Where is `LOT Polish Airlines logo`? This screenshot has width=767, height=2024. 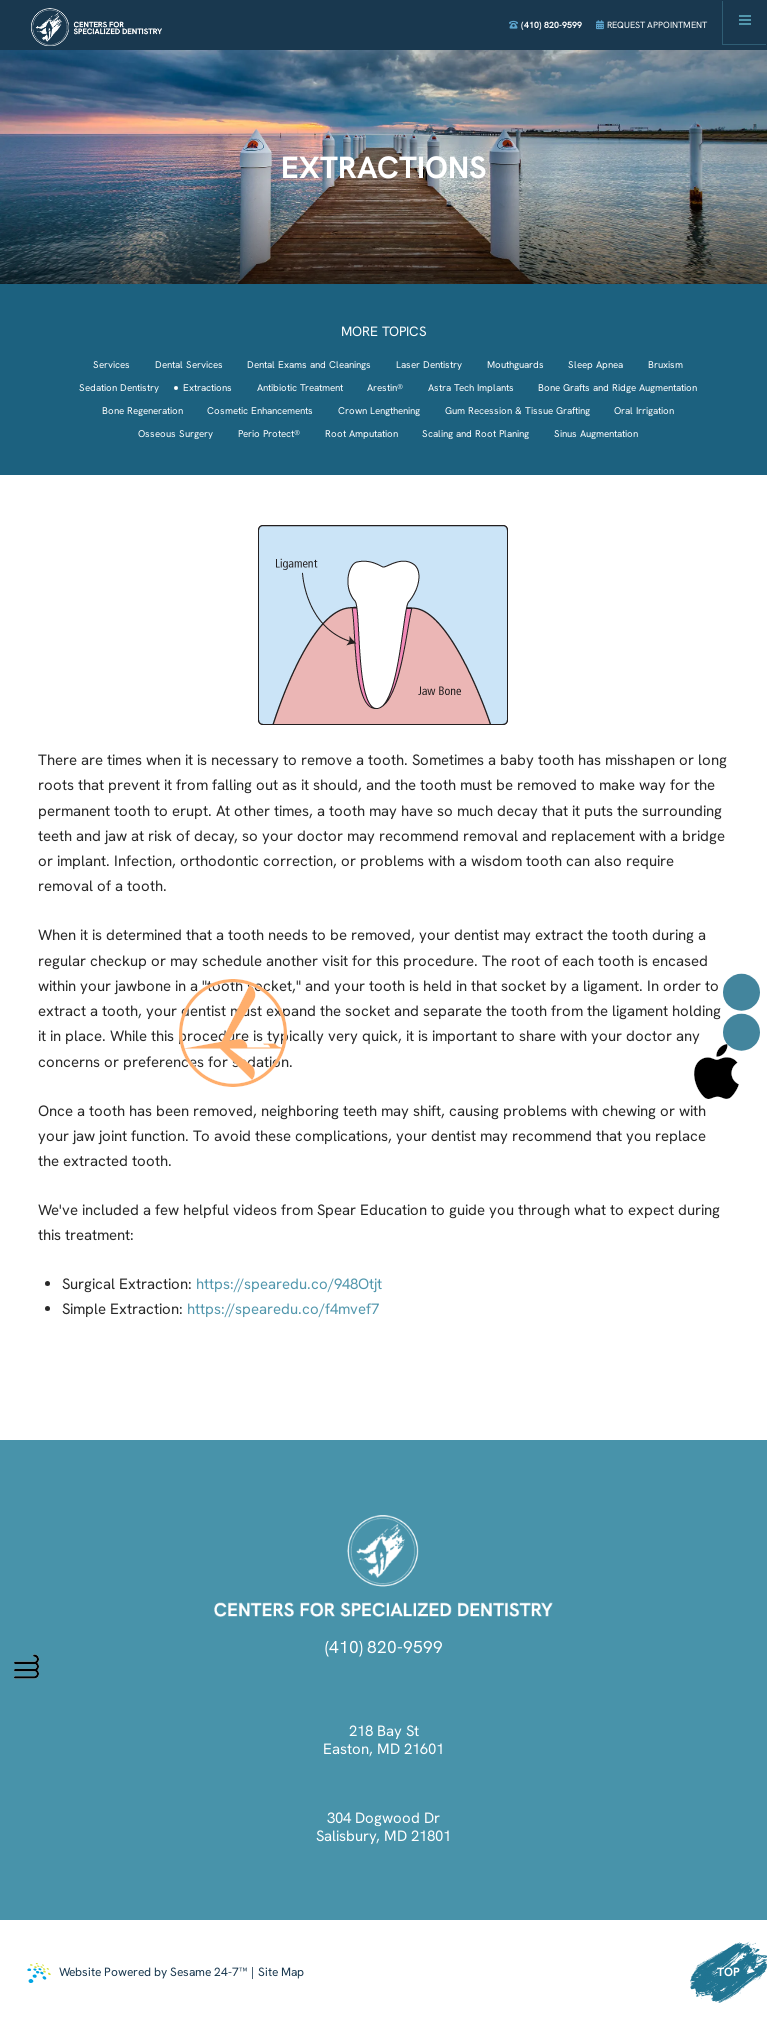 LOT Polish Airlines logo is located at coordinates (233, 1033).